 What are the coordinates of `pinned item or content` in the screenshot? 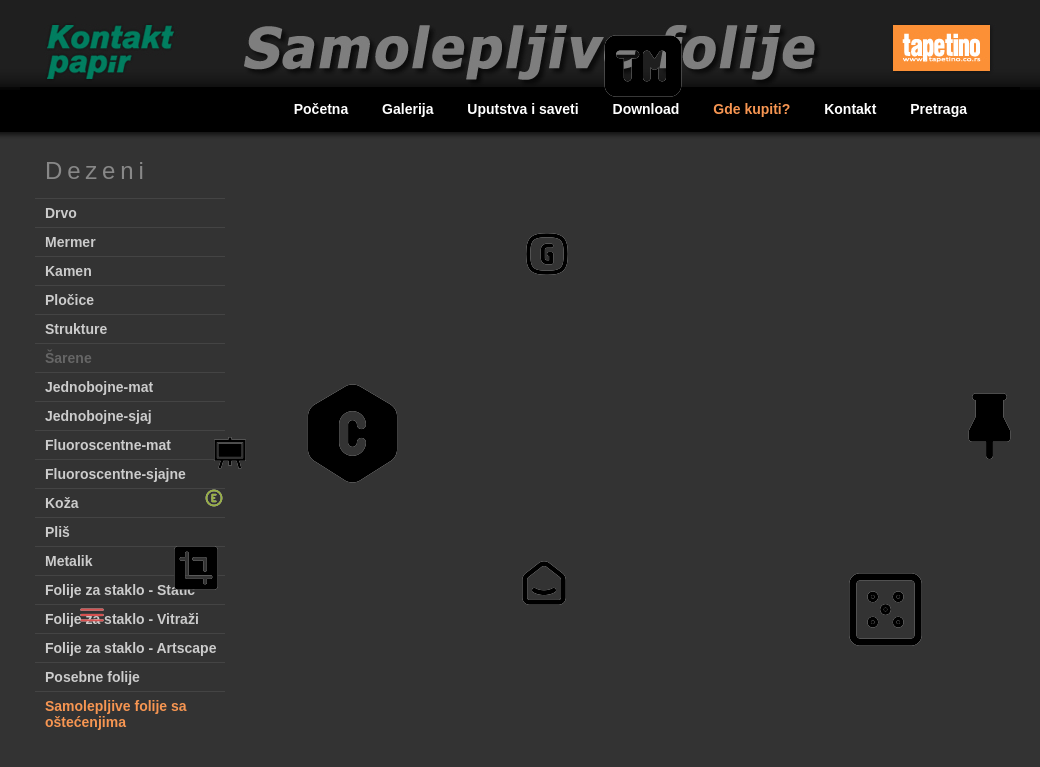 It's located at (989, 424).